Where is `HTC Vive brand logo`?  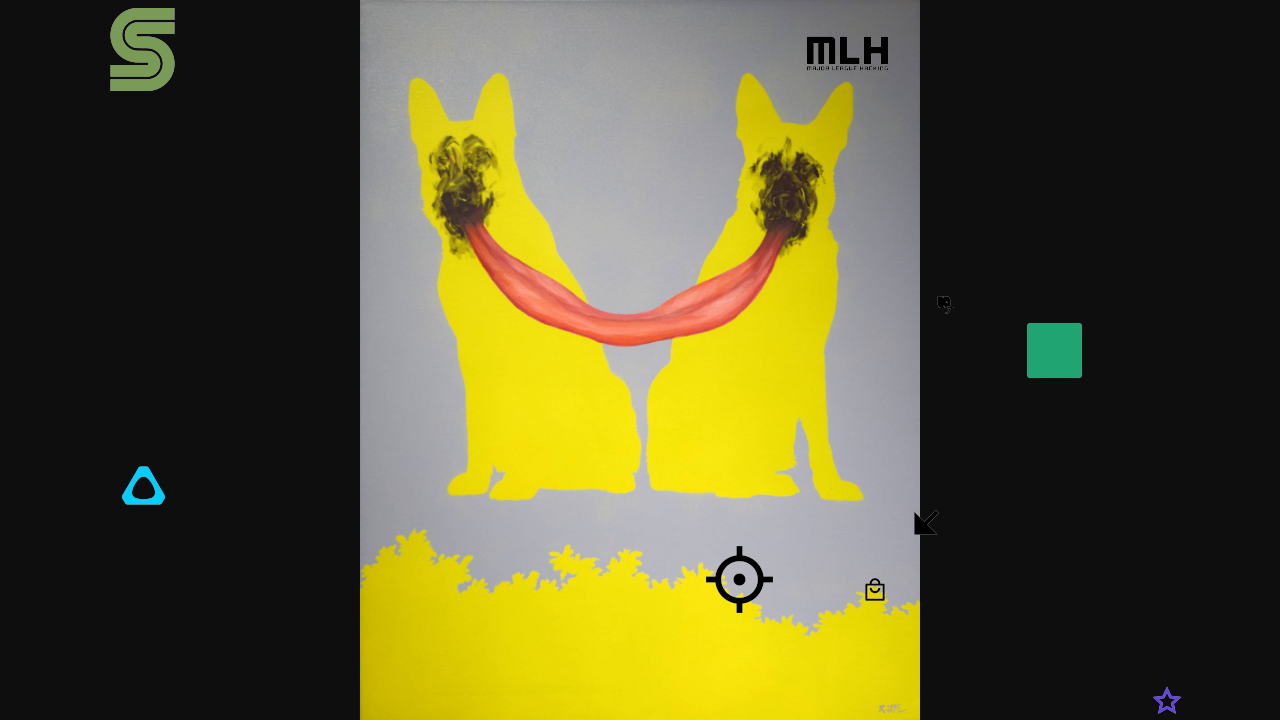
HTC Vive brand logo is located at coordinates (143, 485).